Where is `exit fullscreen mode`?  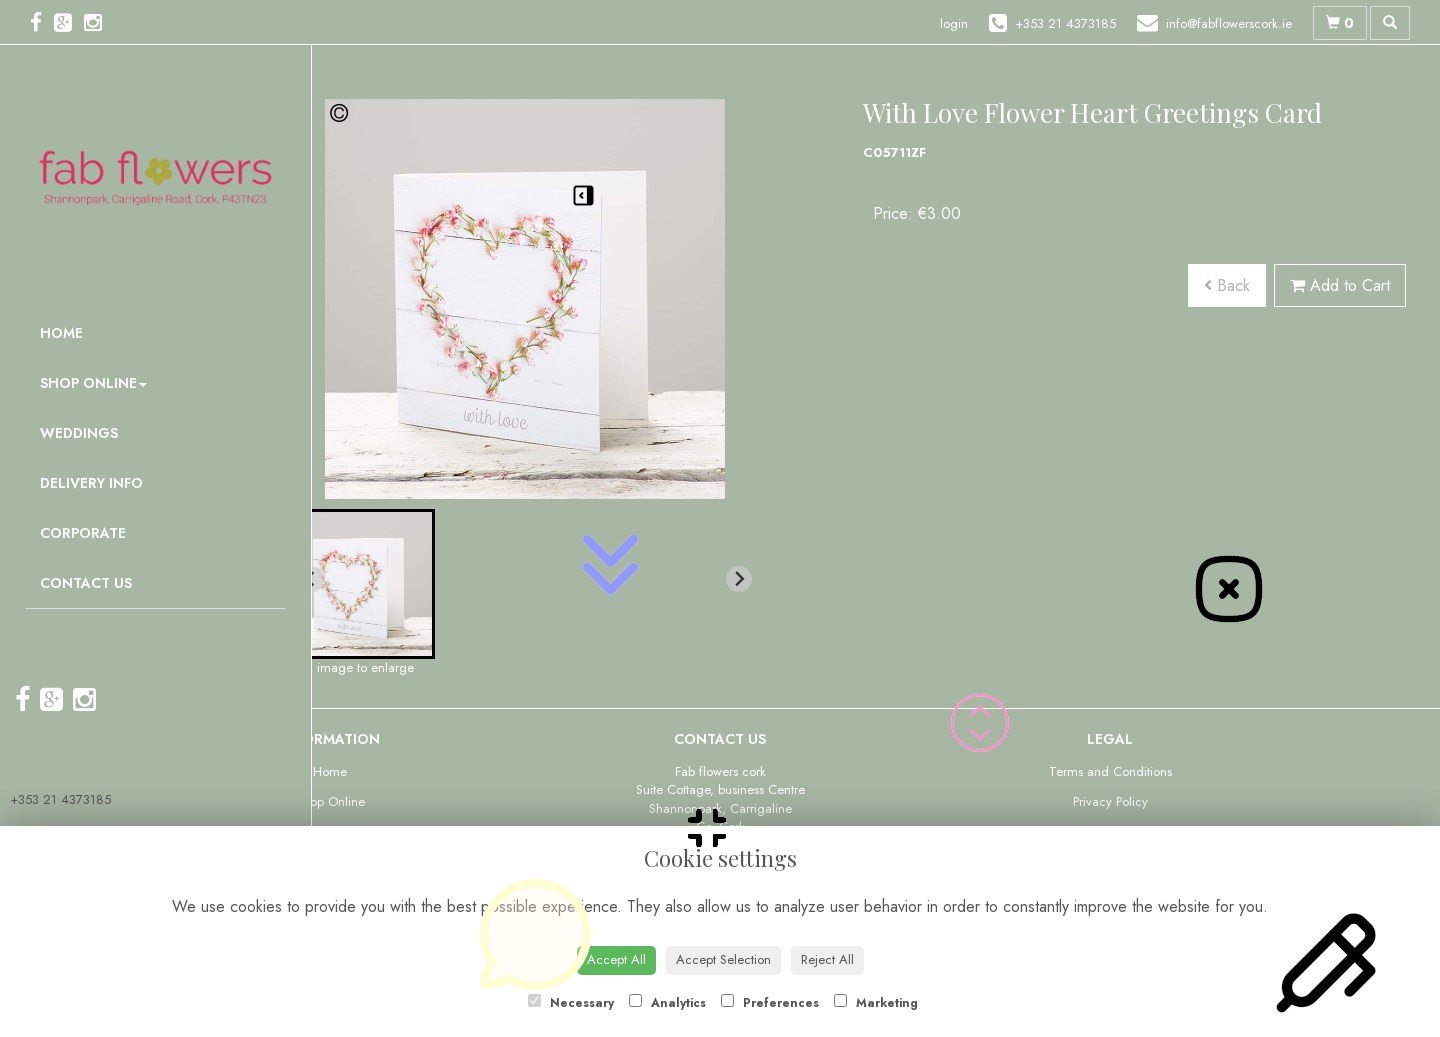
exit fullscreen mode is located at coordinates (707, 828).